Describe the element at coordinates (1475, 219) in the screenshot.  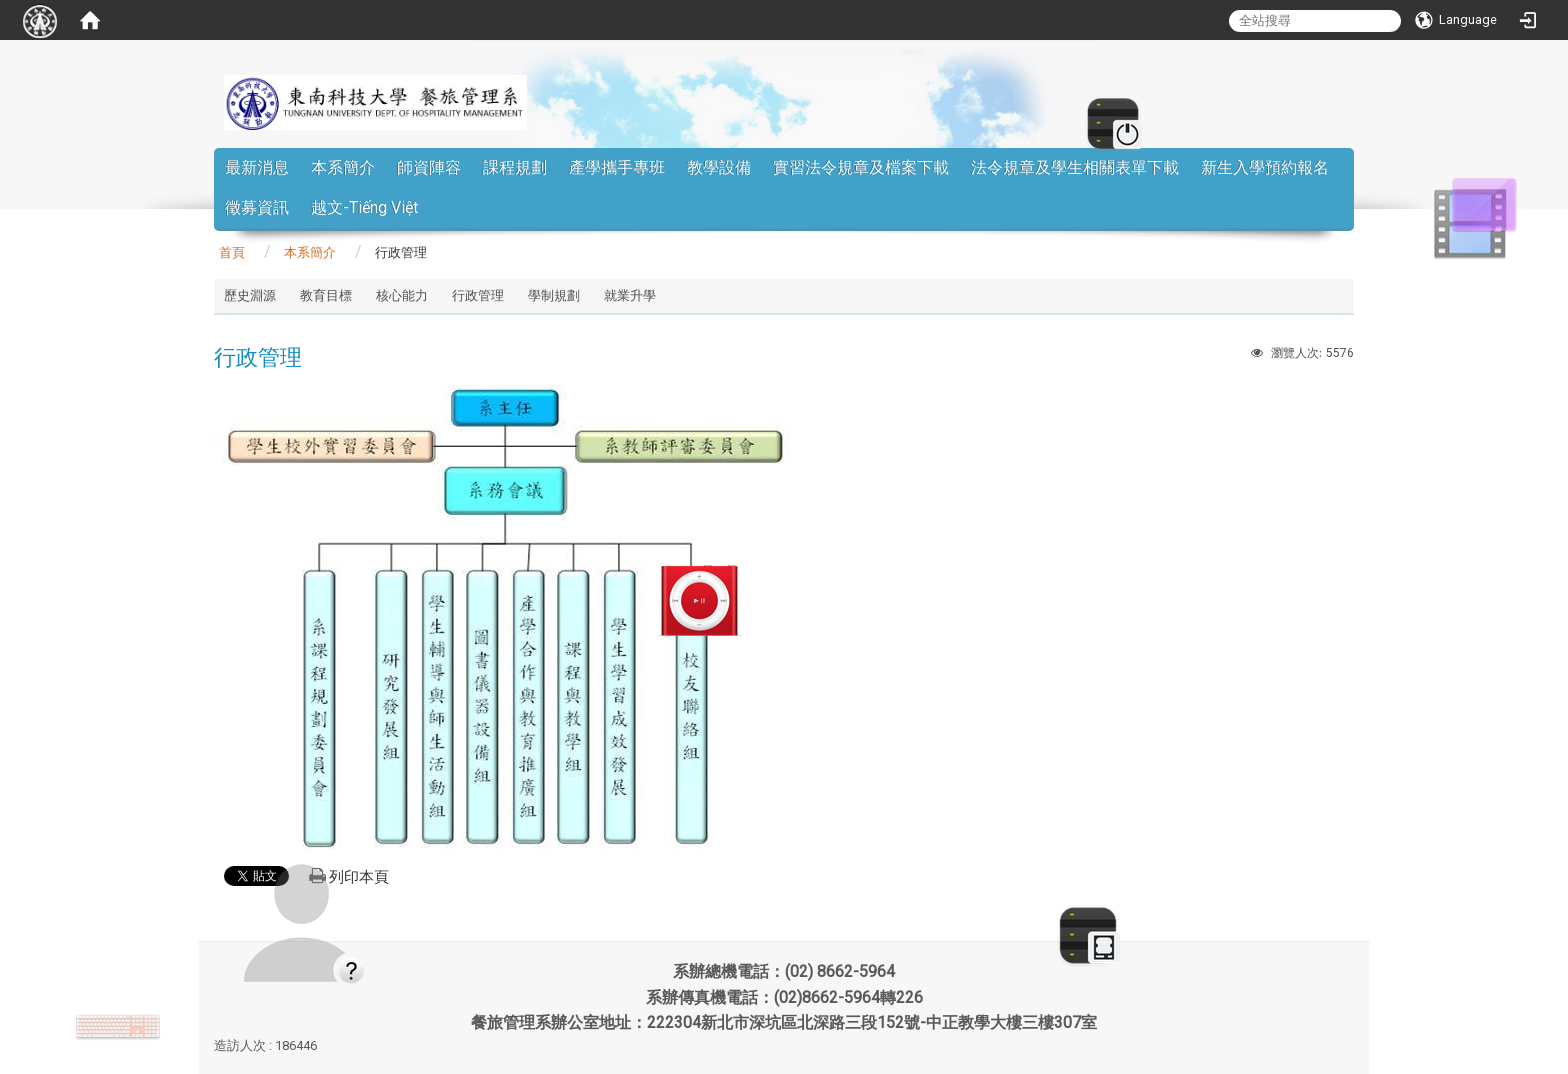
I see `apply filters to video clips in iMovie` at that location.